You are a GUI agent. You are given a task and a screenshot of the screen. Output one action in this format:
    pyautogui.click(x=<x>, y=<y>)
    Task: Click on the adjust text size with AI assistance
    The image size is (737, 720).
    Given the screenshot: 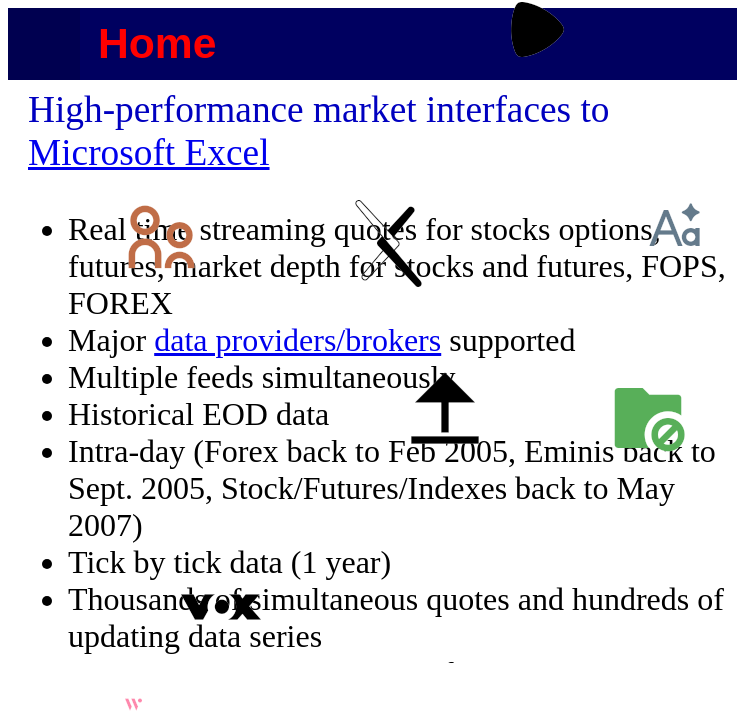 What is the action you would take?
    pyautogui.click(x=675, y=228)
    